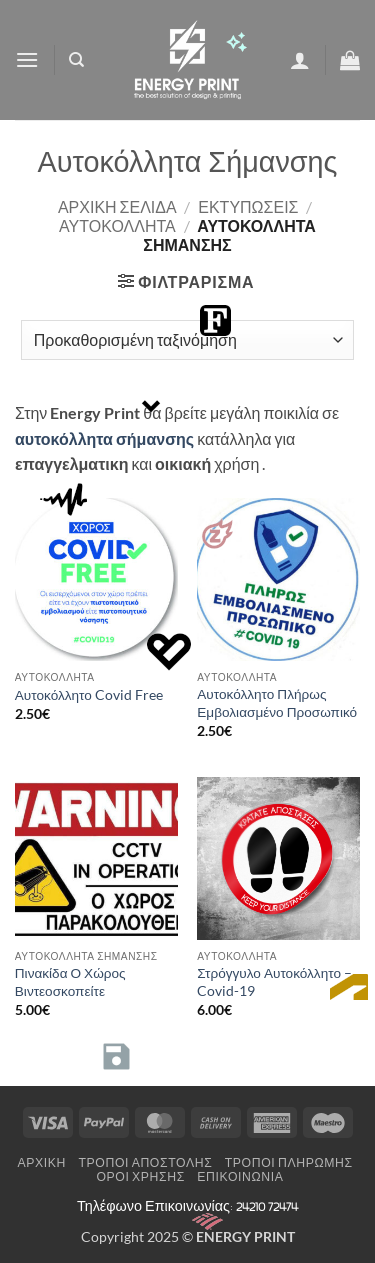  What do you see at coordinates (151, 406) in the screenshot?
I see `expand a dropdown menu` at bounding box center [151, 406].